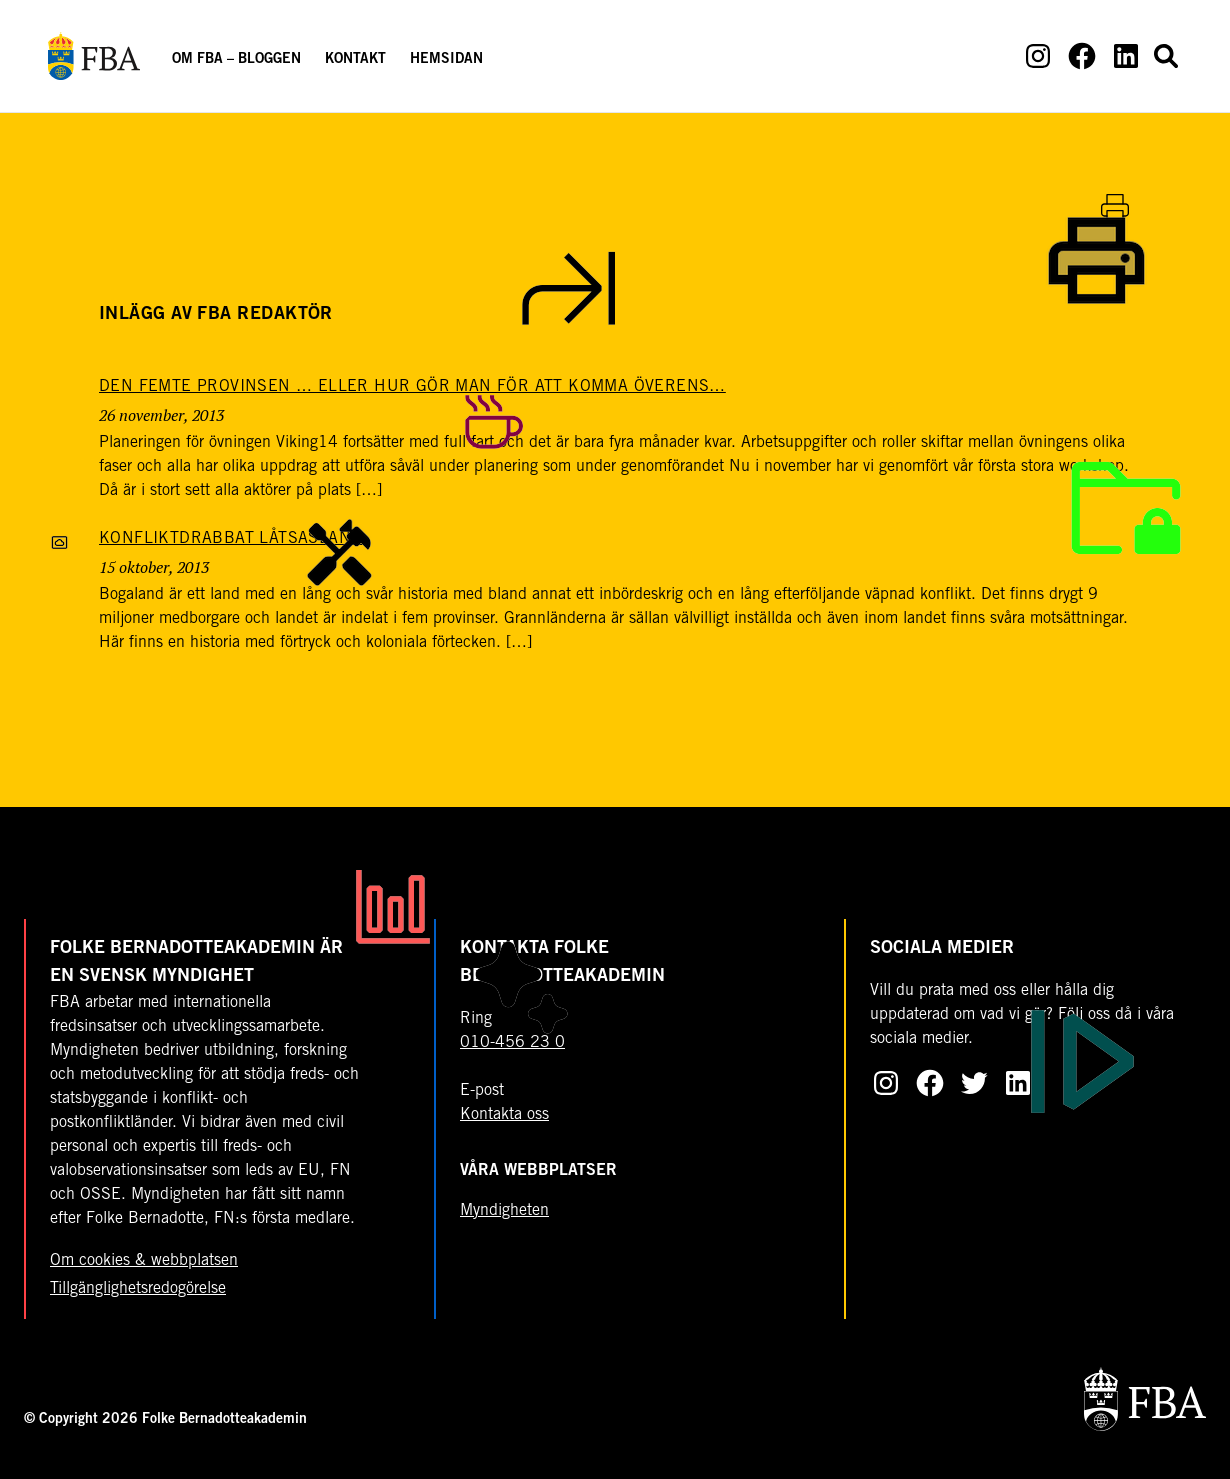 Image resolution: width=1230 pixels, height=1479 pixels. Describe the element at coordinates (339, 553) in the screenshot. I see `access tools and settings` at that location.